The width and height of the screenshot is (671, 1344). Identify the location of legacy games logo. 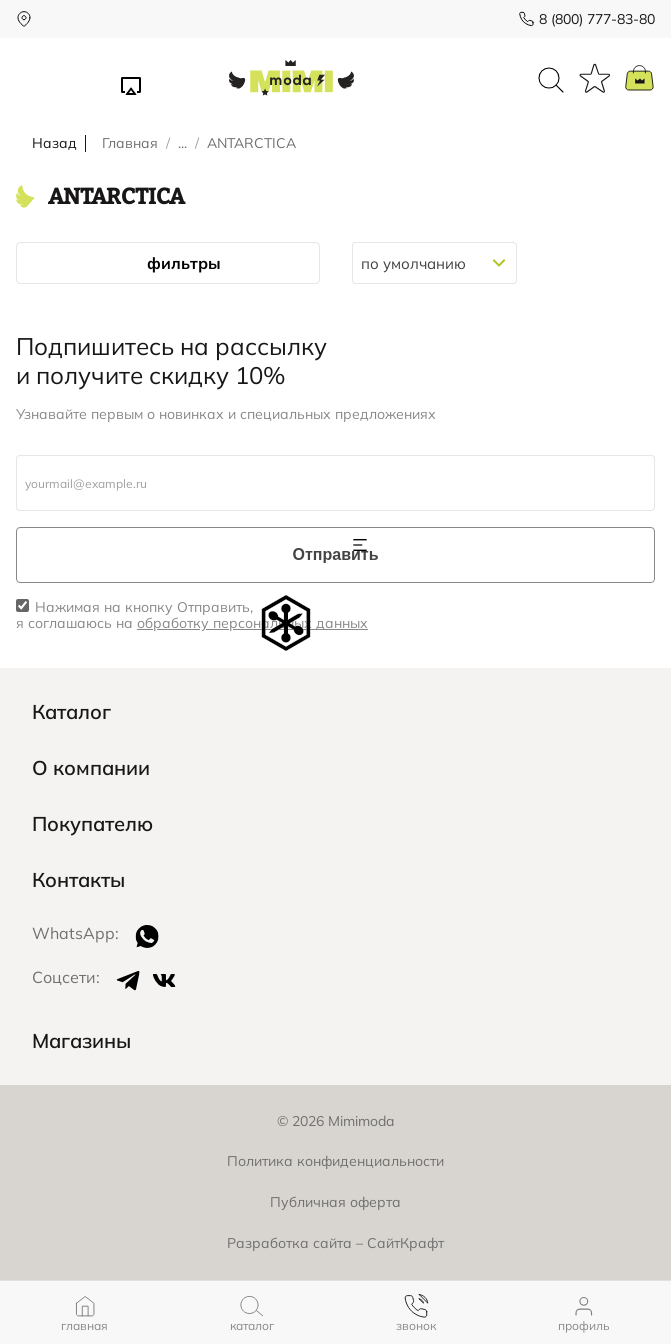
(286, 623).